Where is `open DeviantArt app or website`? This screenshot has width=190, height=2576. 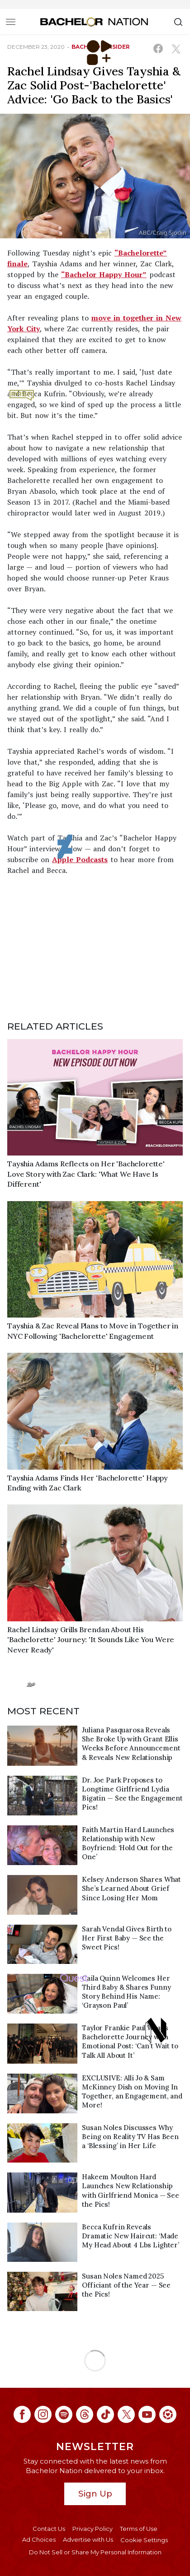 open DeviantArt app or website is located at coordinates (65, 846).